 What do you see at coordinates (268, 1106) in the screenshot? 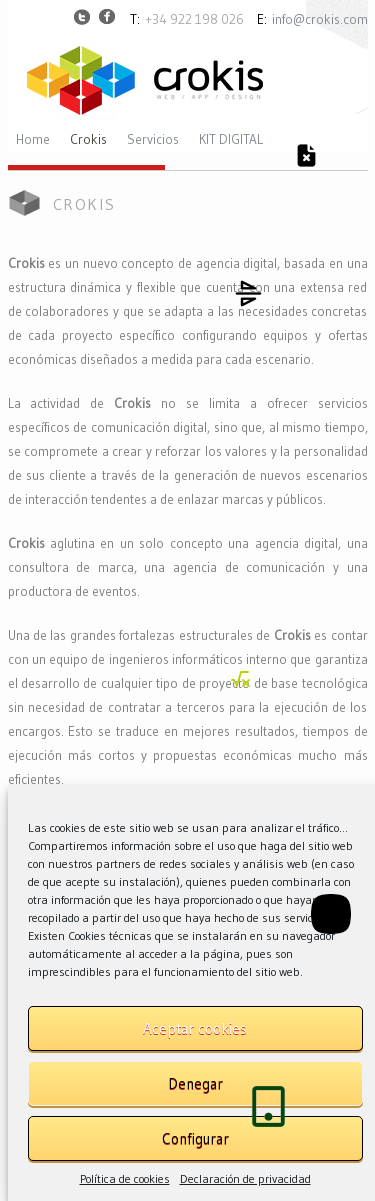
I see `switch to tablet view` at bounding box center [268, 1106].